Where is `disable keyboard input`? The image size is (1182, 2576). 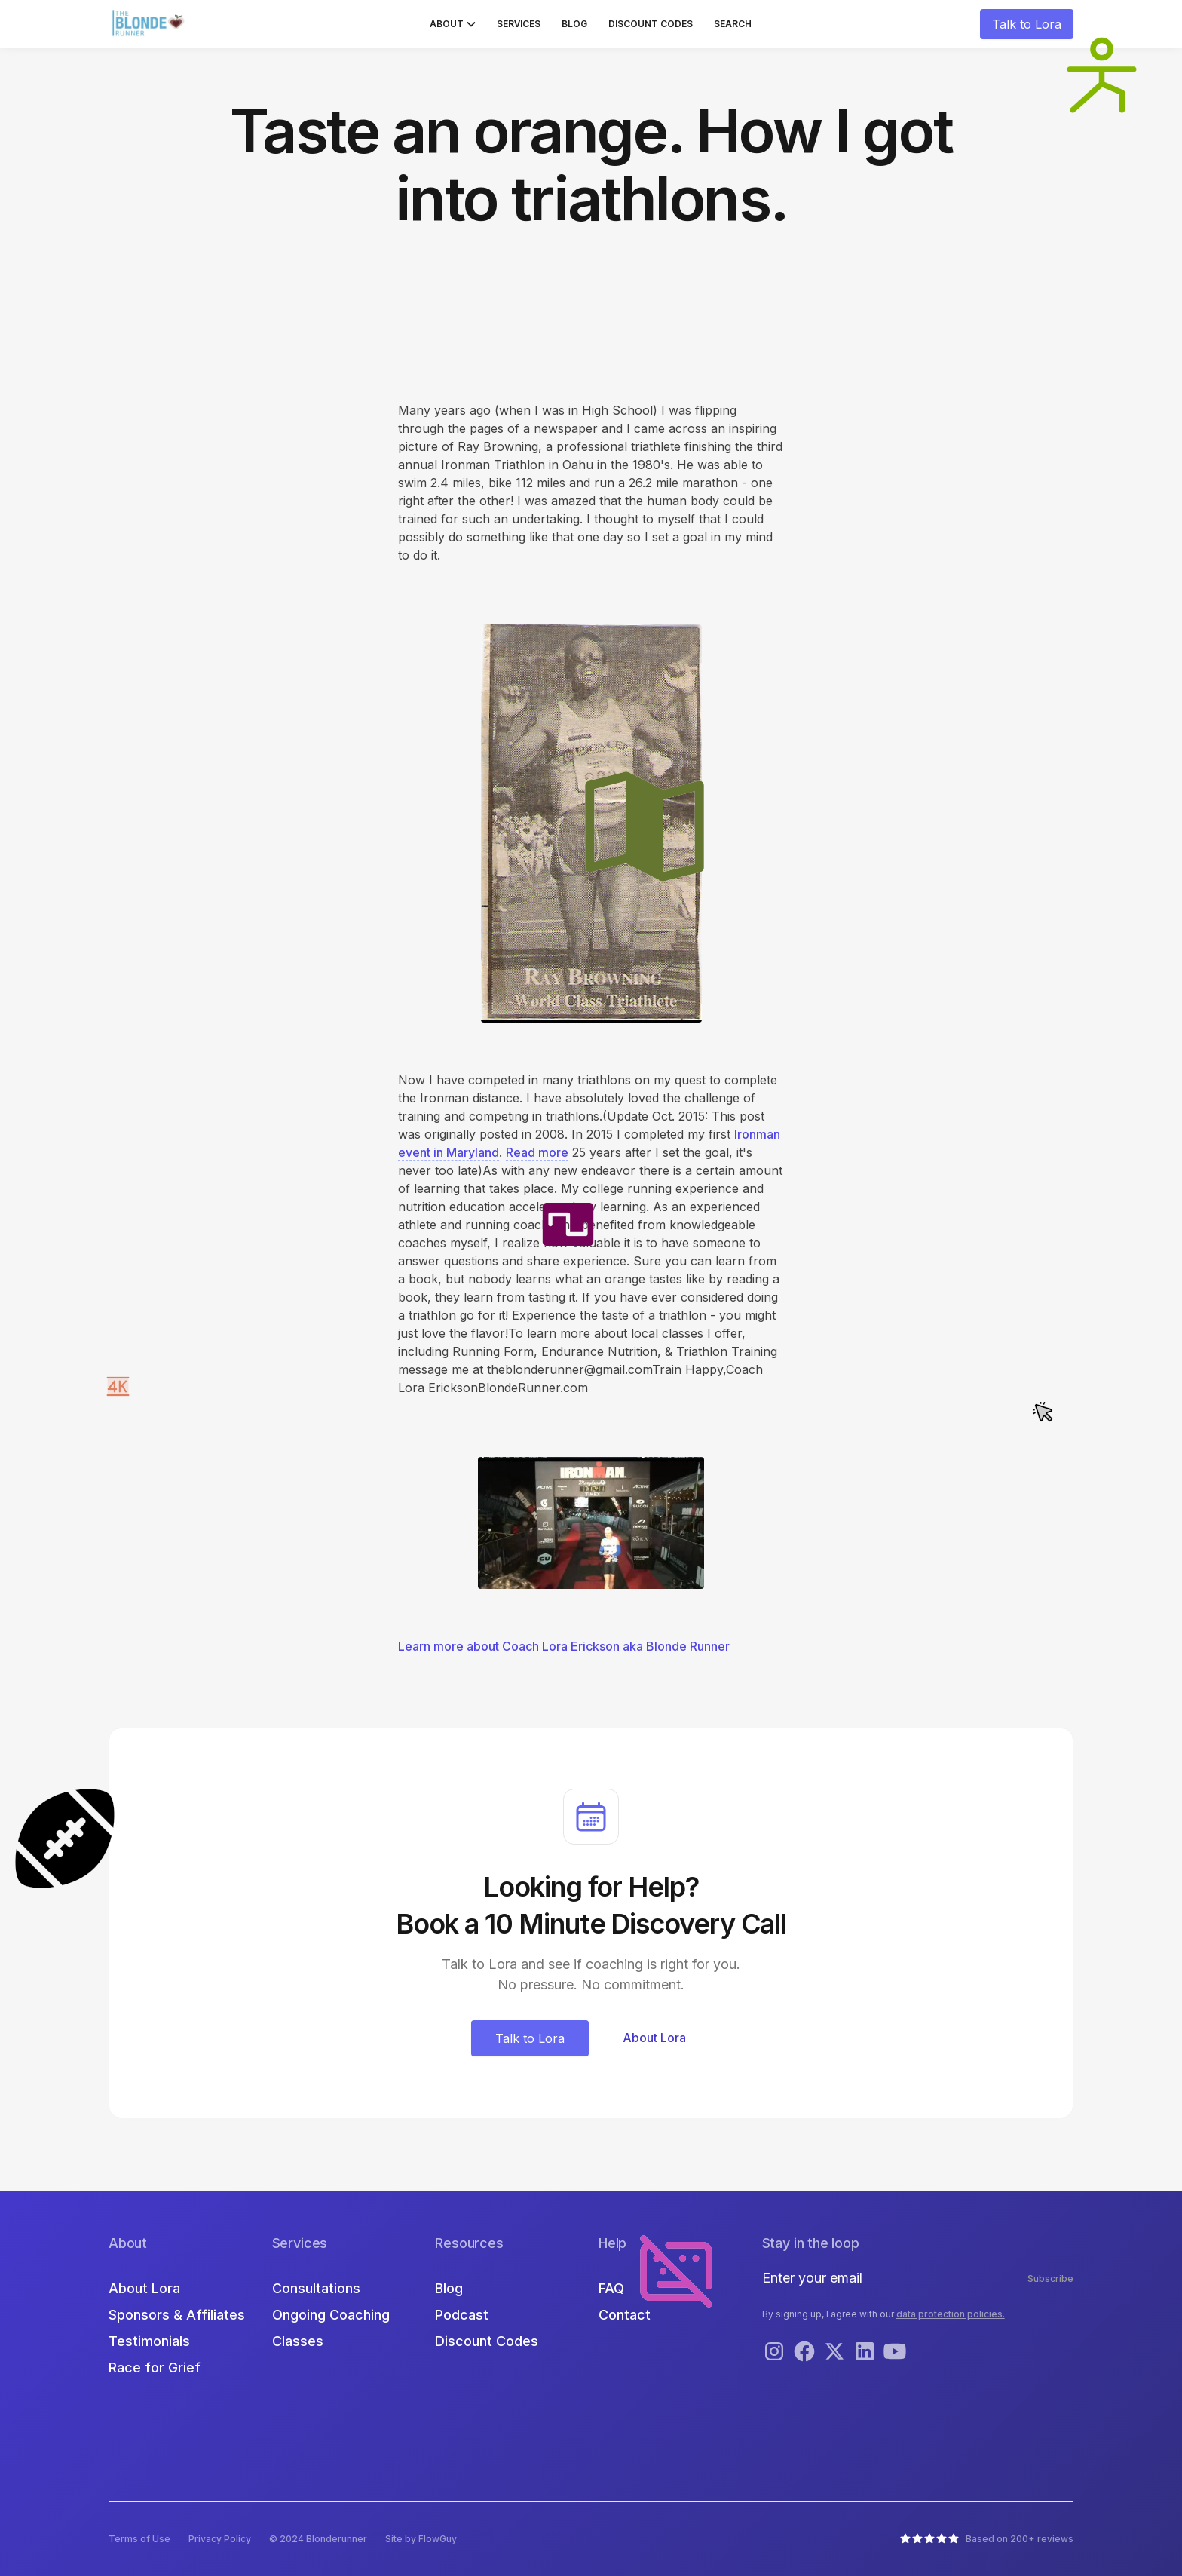
disable keyboard input is located at coordinates (676, 2271).